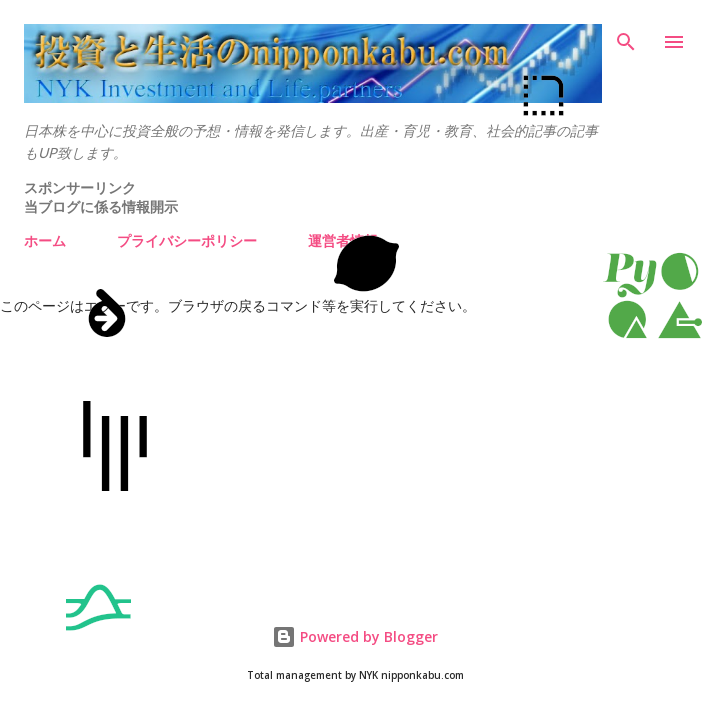 The width and height of the screenshot is (710, 720). What do you see at coordinates (98, 607) in the screenshot?
I see `apache pulsar logo` at bounding box center [98, 607].